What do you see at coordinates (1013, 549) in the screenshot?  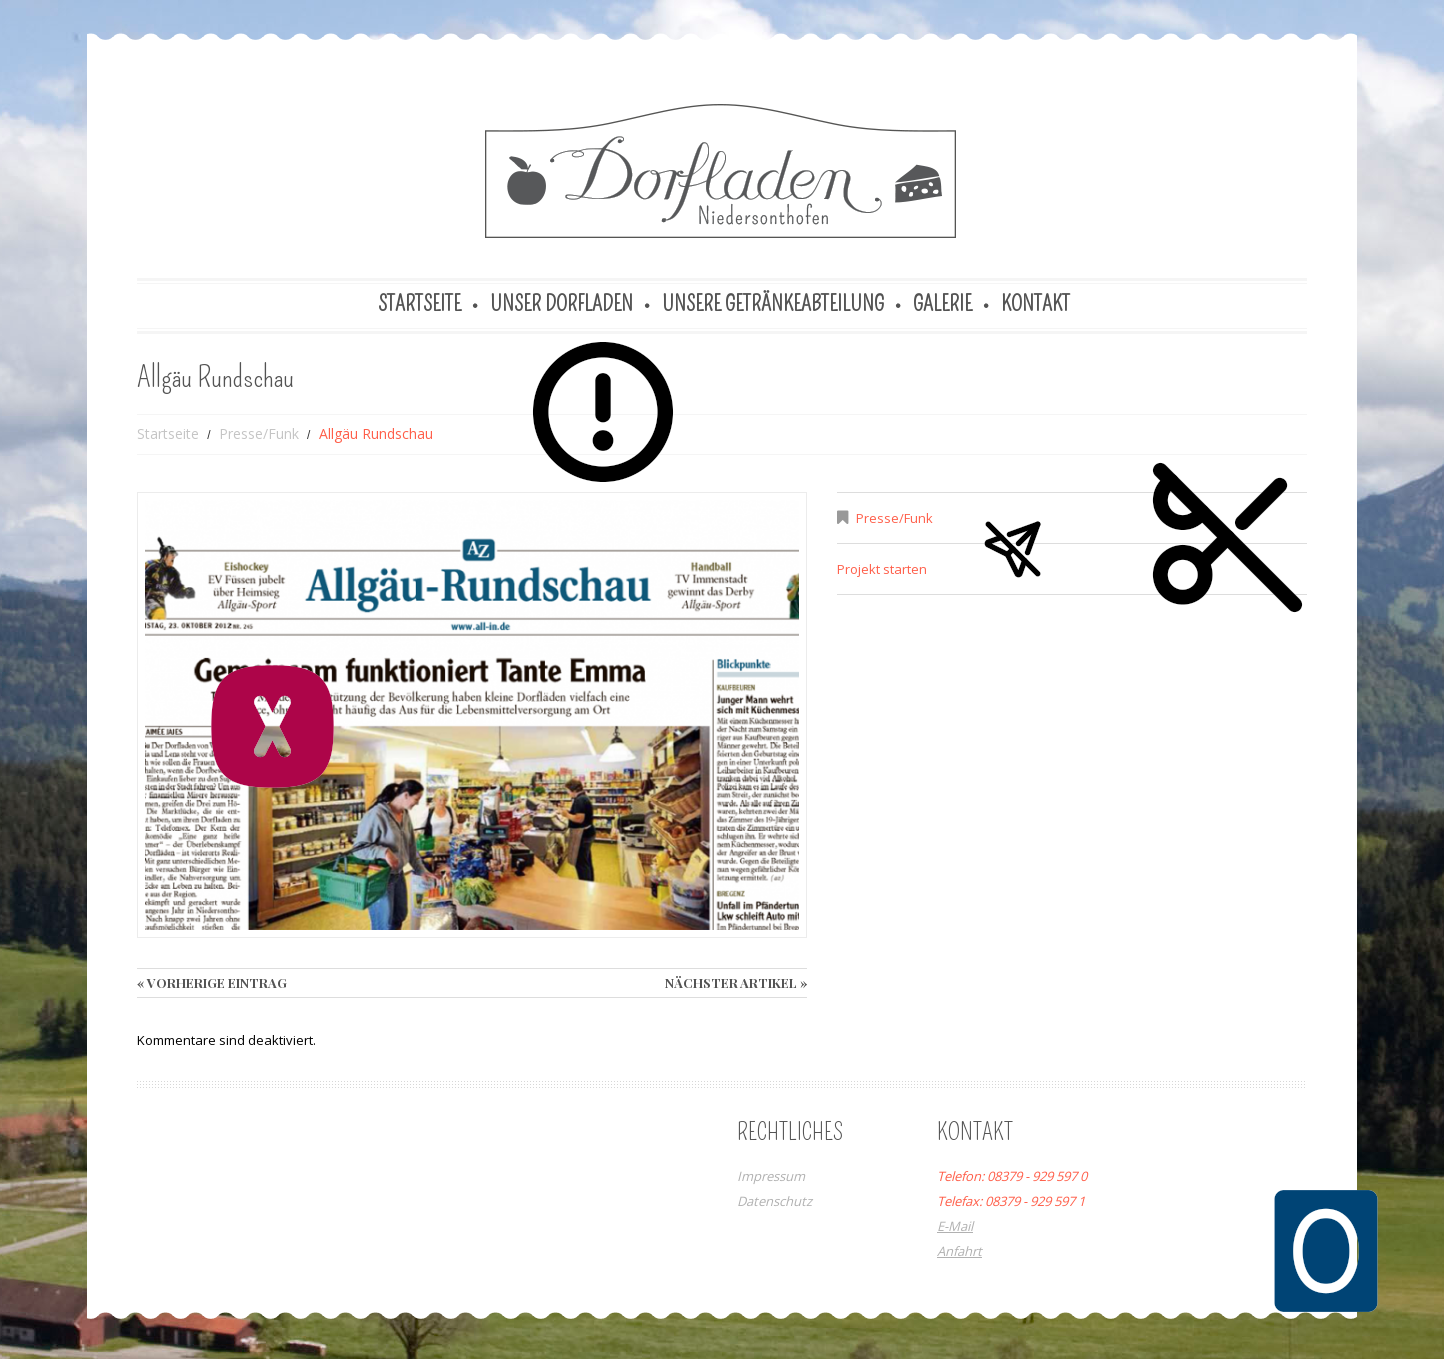 I see `sending is disabled or unavailable` at bounding box center [1013, 549].